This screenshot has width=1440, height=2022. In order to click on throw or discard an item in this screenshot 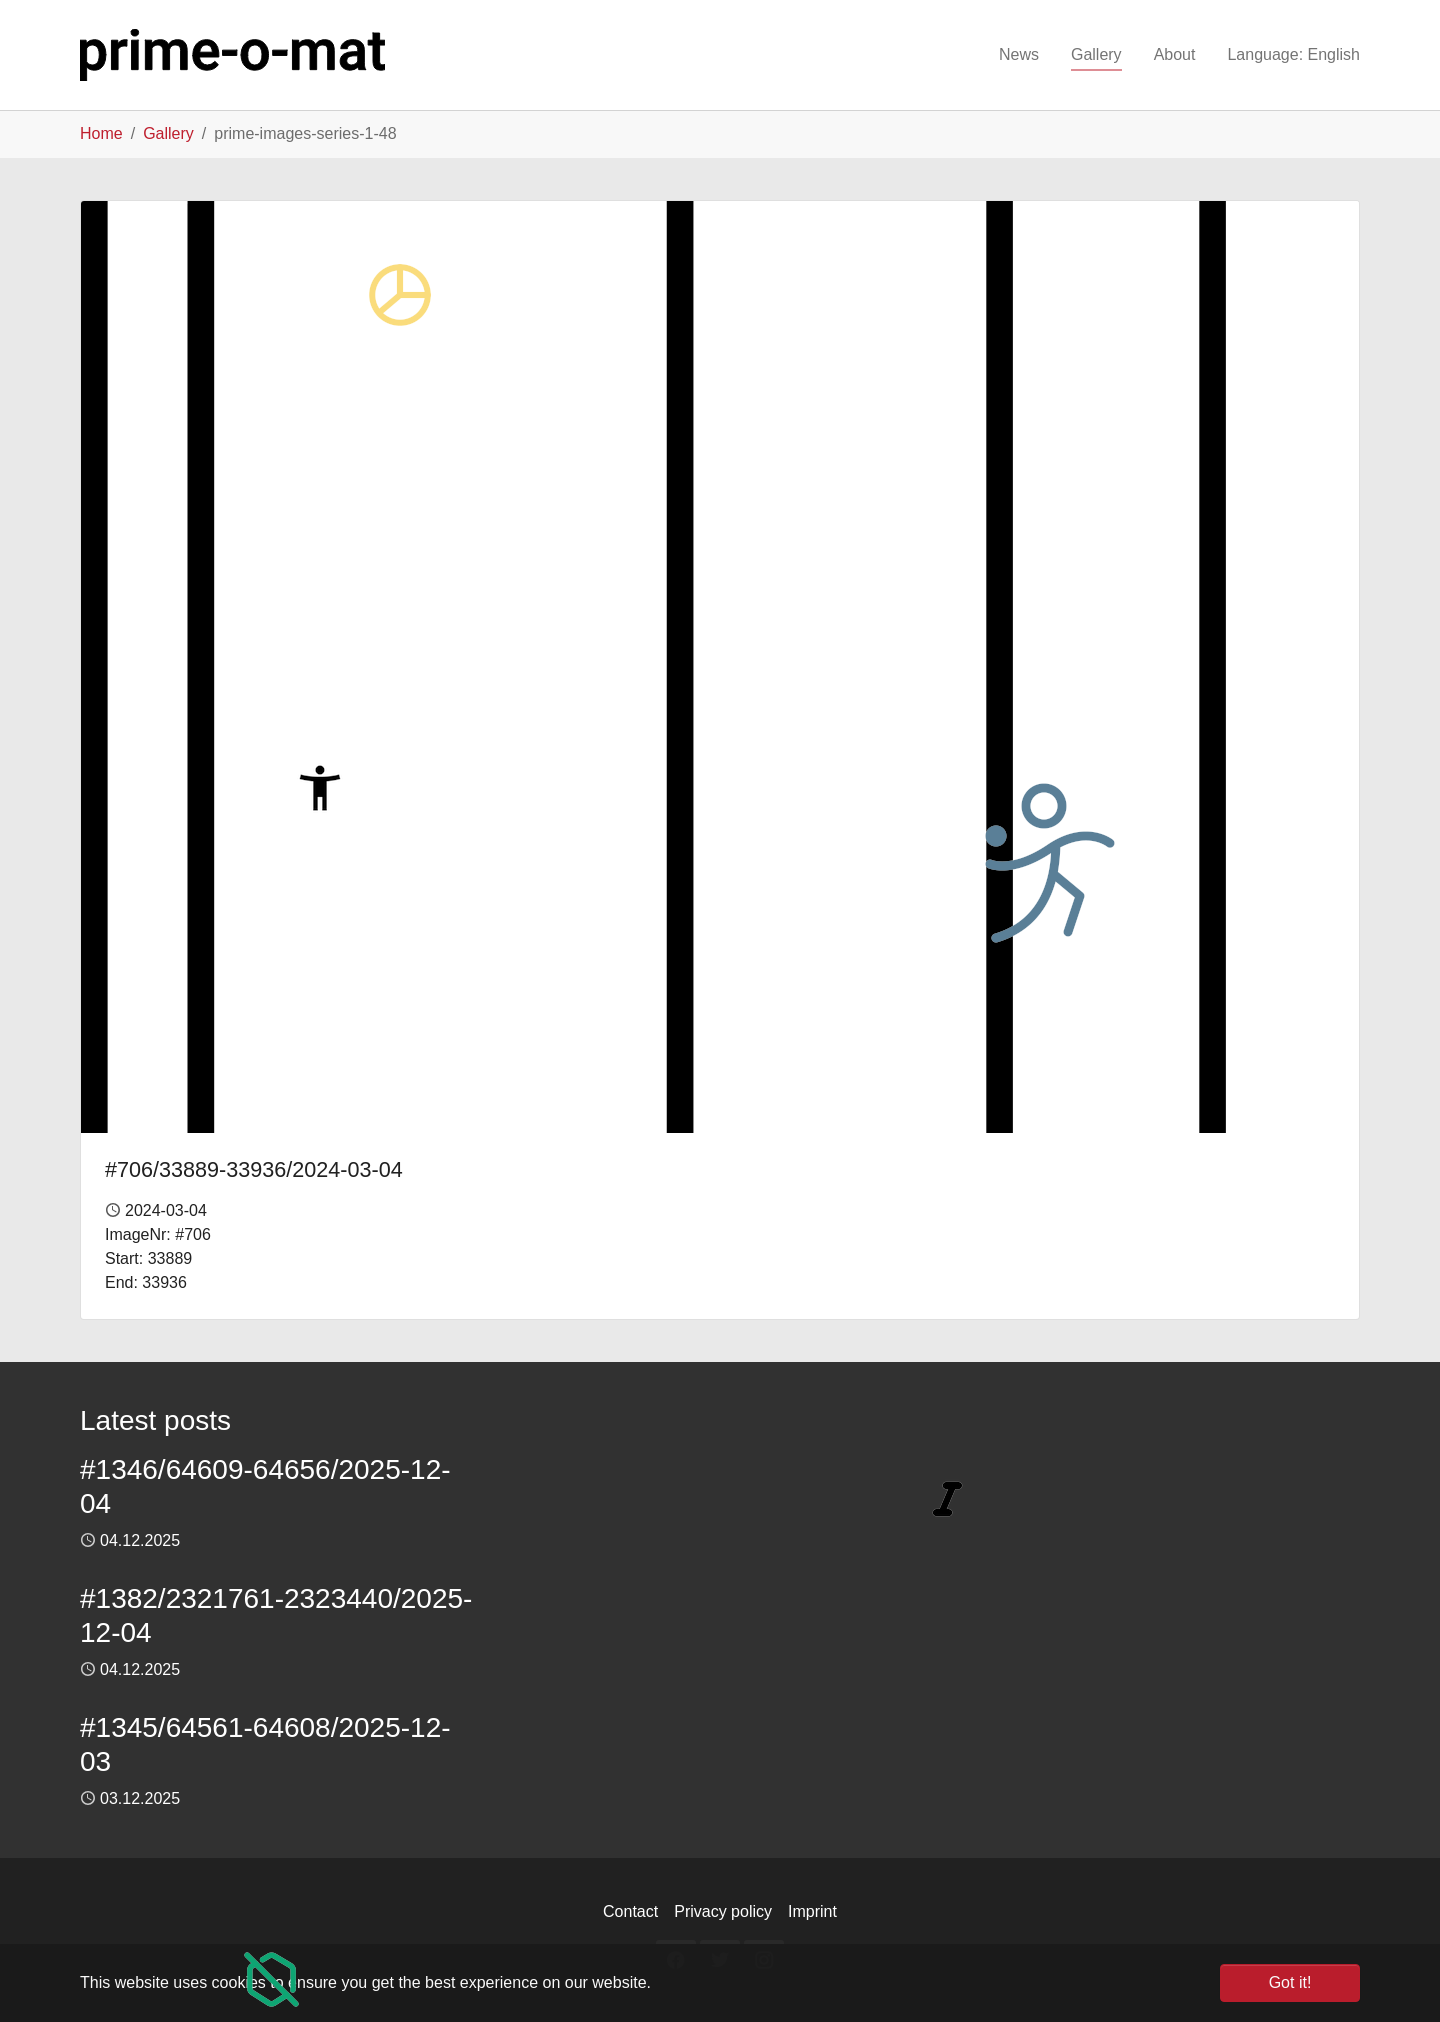, I will do `click(1044, 860)`.